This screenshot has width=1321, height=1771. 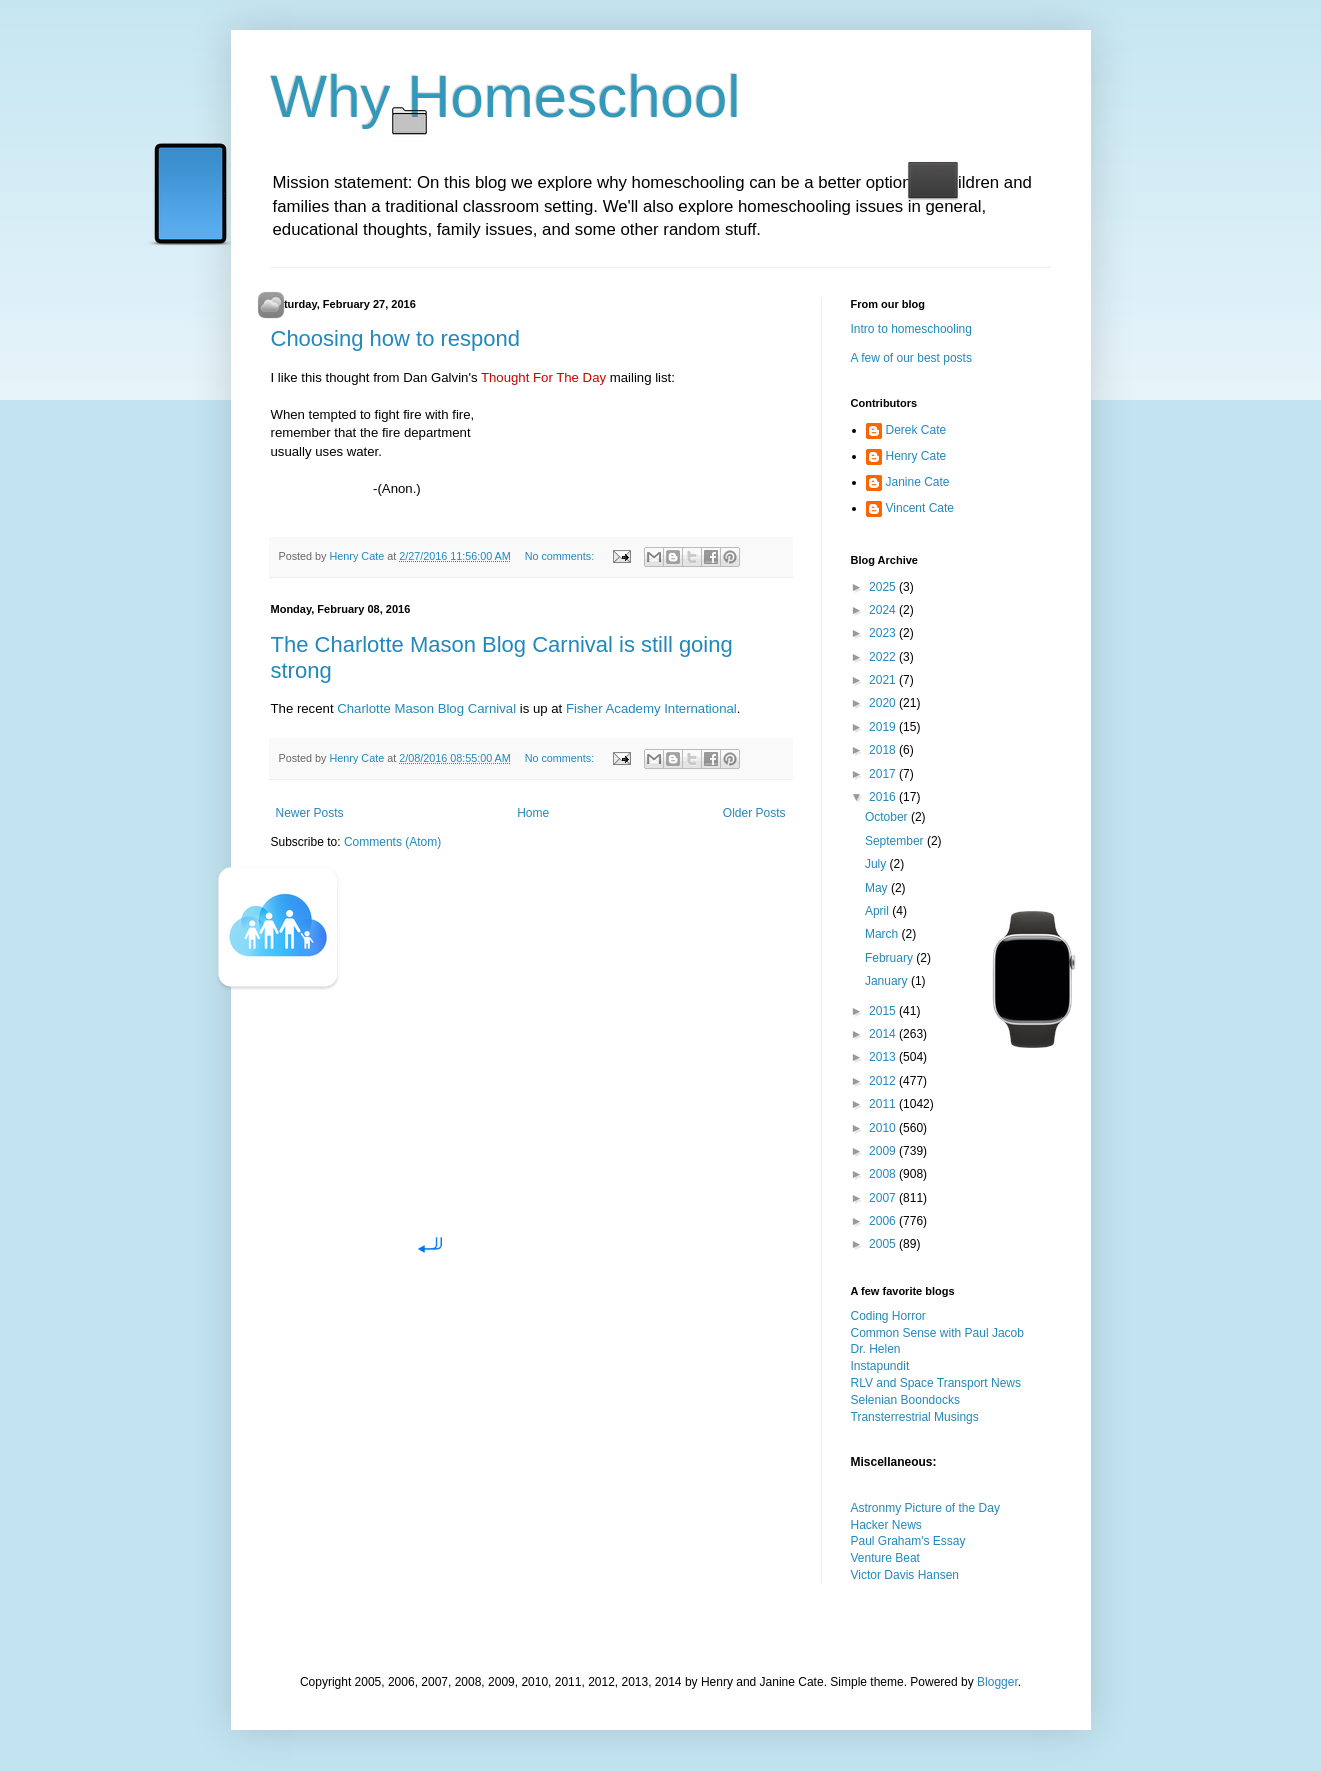 I want to click on indicates a connected iPad device, so click(x=190, y=194).